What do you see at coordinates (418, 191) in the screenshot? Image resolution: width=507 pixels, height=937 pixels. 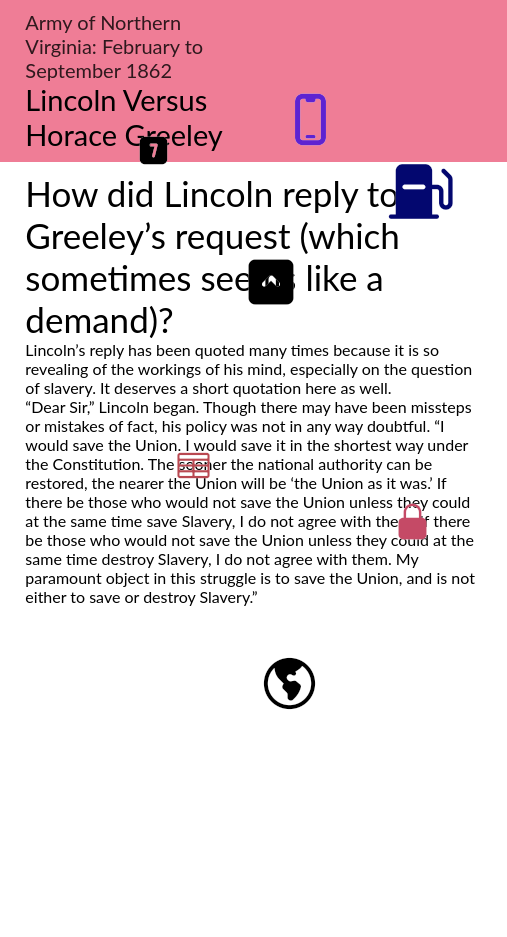 I see `find nearby gas stations` at bounding box center [418, 191].